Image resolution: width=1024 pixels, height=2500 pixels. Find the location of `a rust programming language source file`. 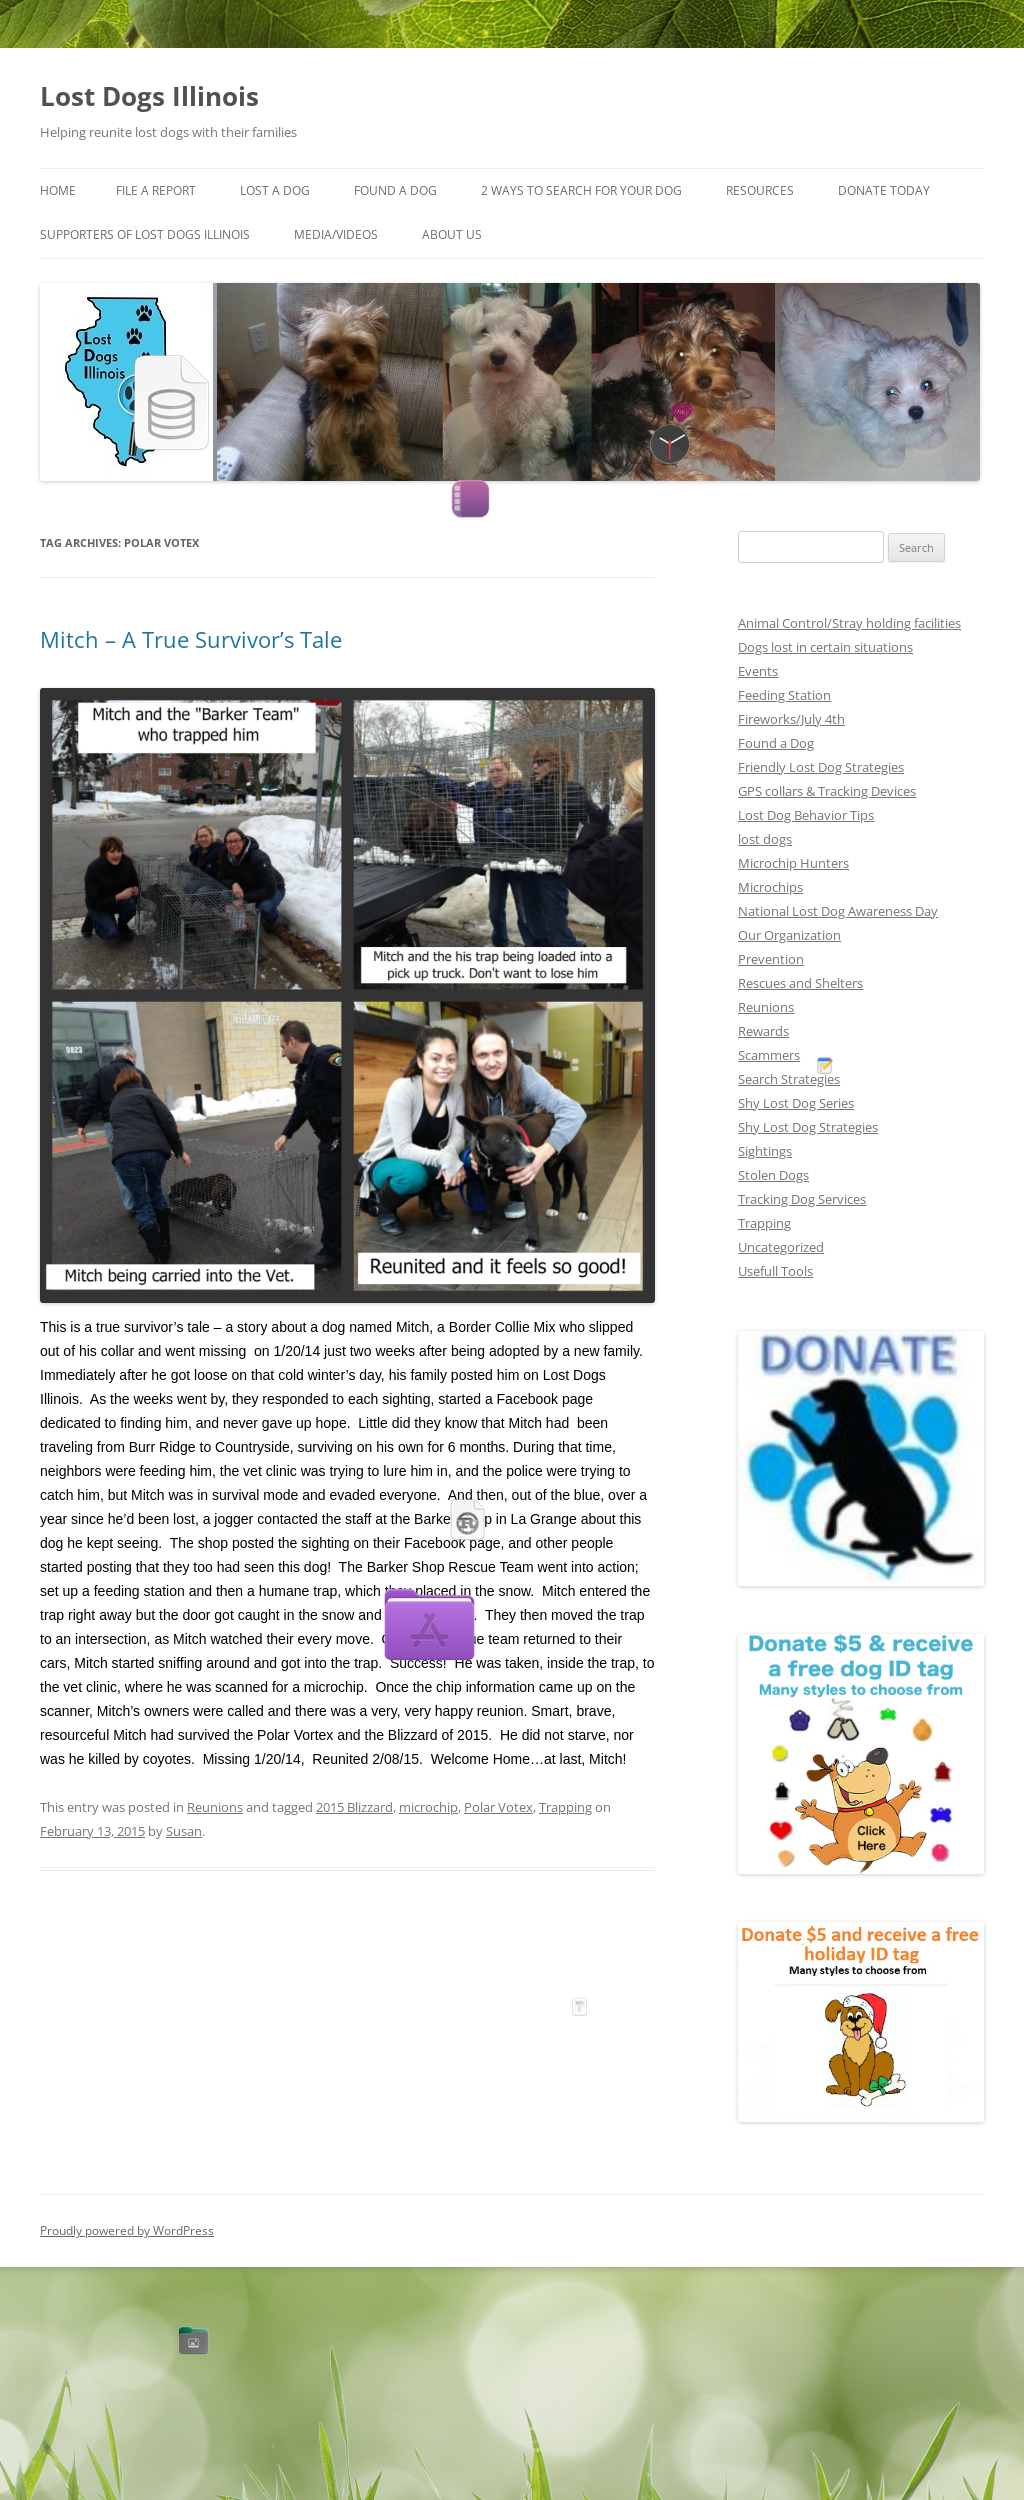

a rust programming language source file is located at coordinates (467, 1519).